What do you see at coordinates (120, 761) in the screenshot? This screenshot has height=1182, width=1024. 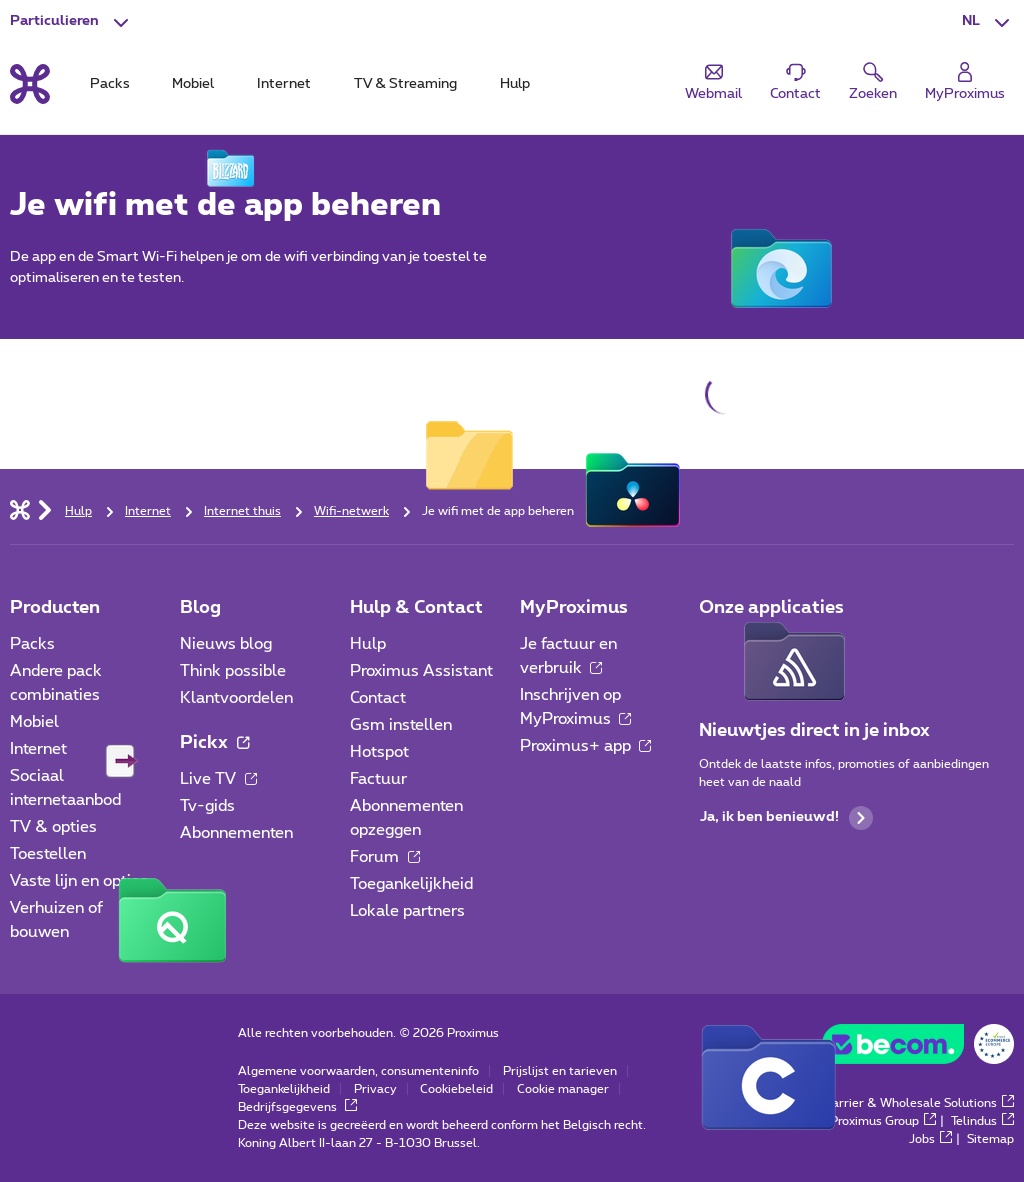 I see `export document to another location` at bounding box center [120, 761].